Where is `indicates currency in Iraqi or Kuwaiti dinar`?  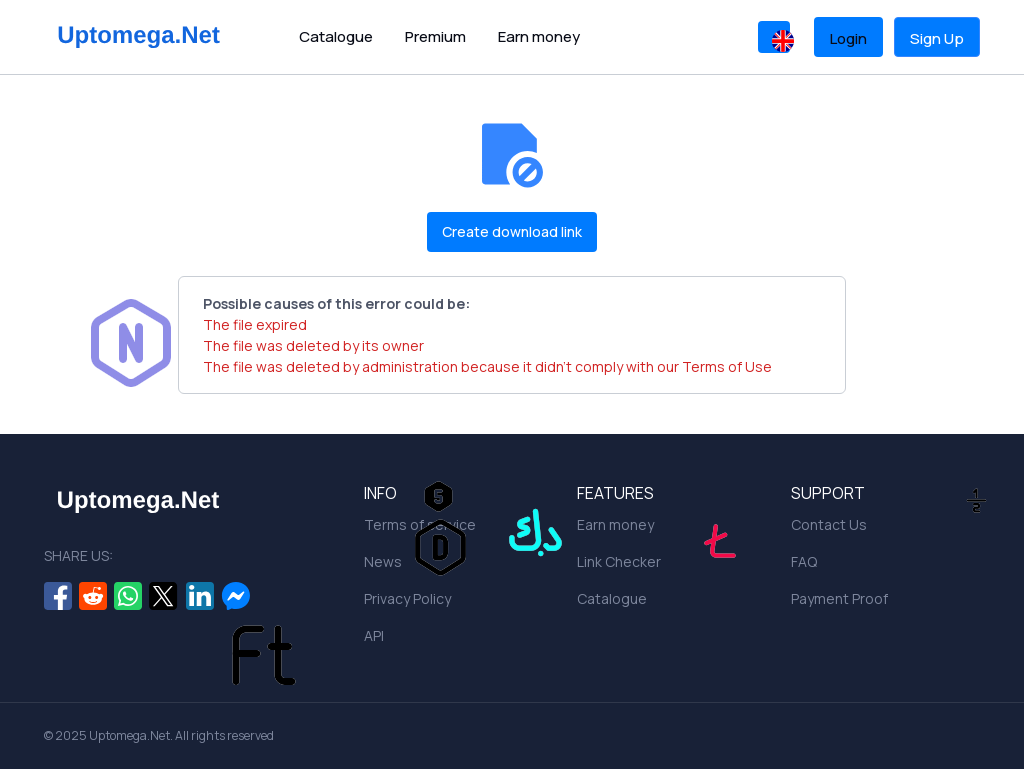
indicates currency in Iraqi or Kuwaiti dinar is located at coordinates (535, 532).